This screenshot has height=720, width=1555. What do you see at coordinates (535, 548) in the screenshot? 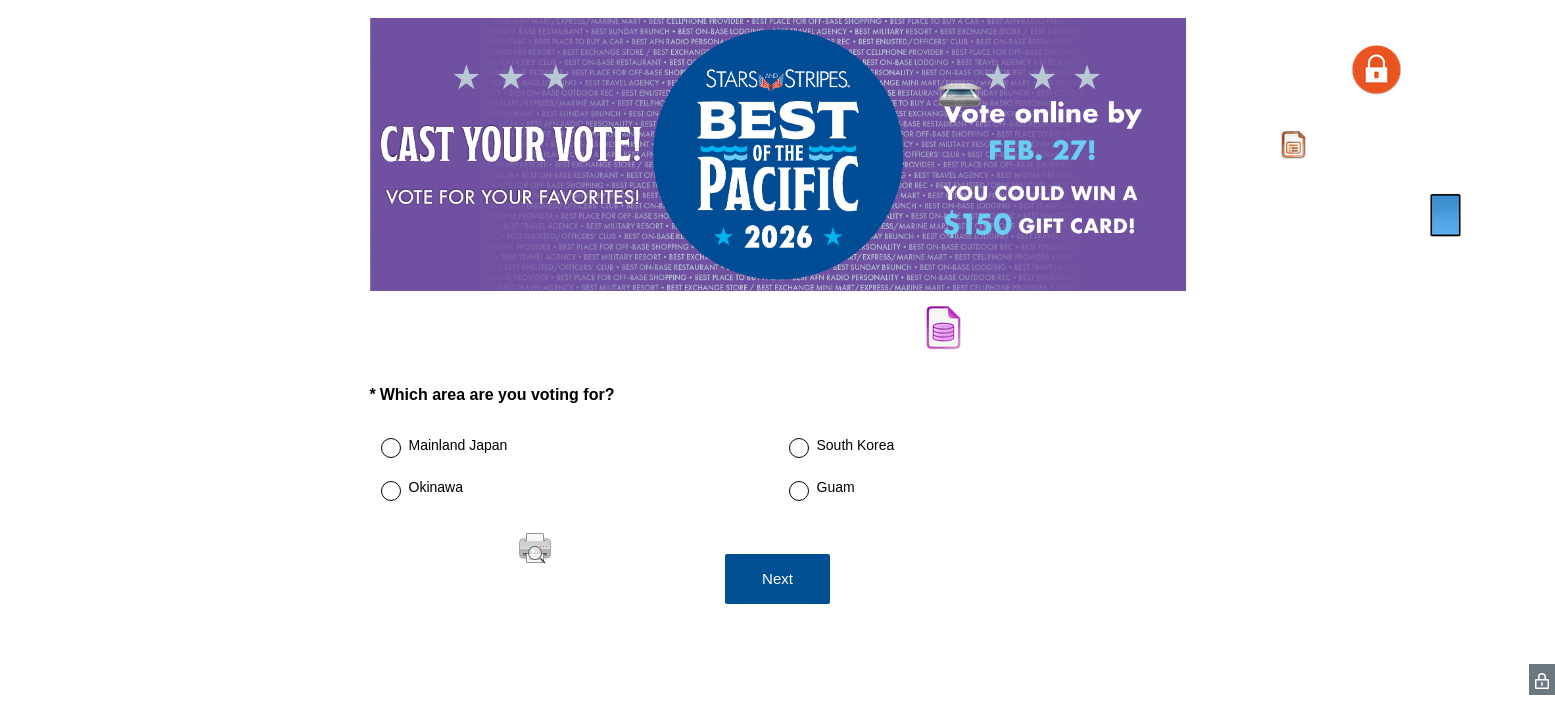
I see `preview document before printing` at bounding box center [535, 548].